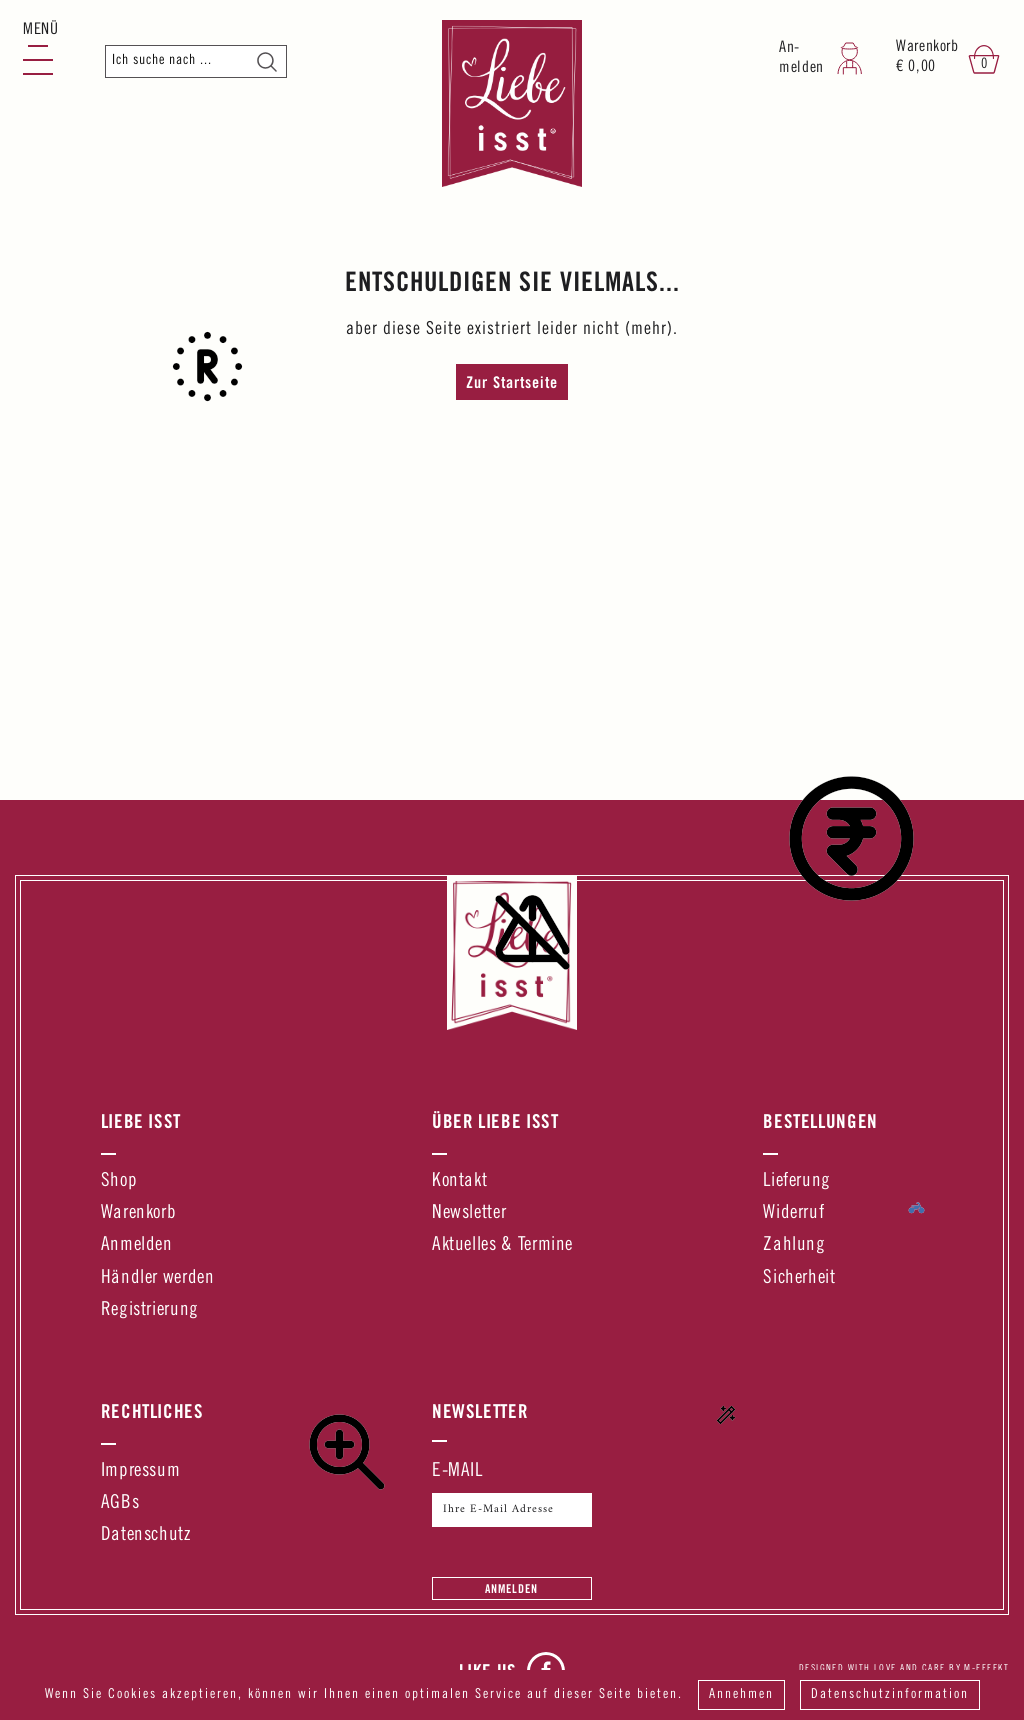 Image resolution: width=1024 pixels, height=1720 pixels. I want to click on view balance in Indian rupees, so click(851, 838).